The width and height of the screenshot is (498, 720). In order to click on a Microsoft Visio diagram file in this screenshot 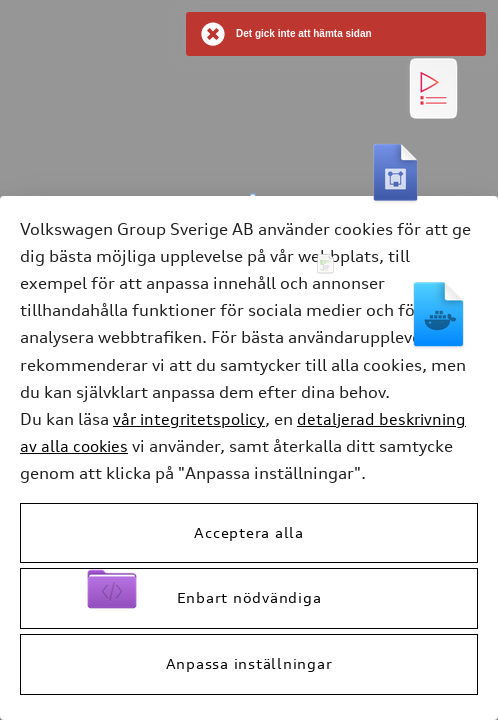, I will do `click(395, 173)`.